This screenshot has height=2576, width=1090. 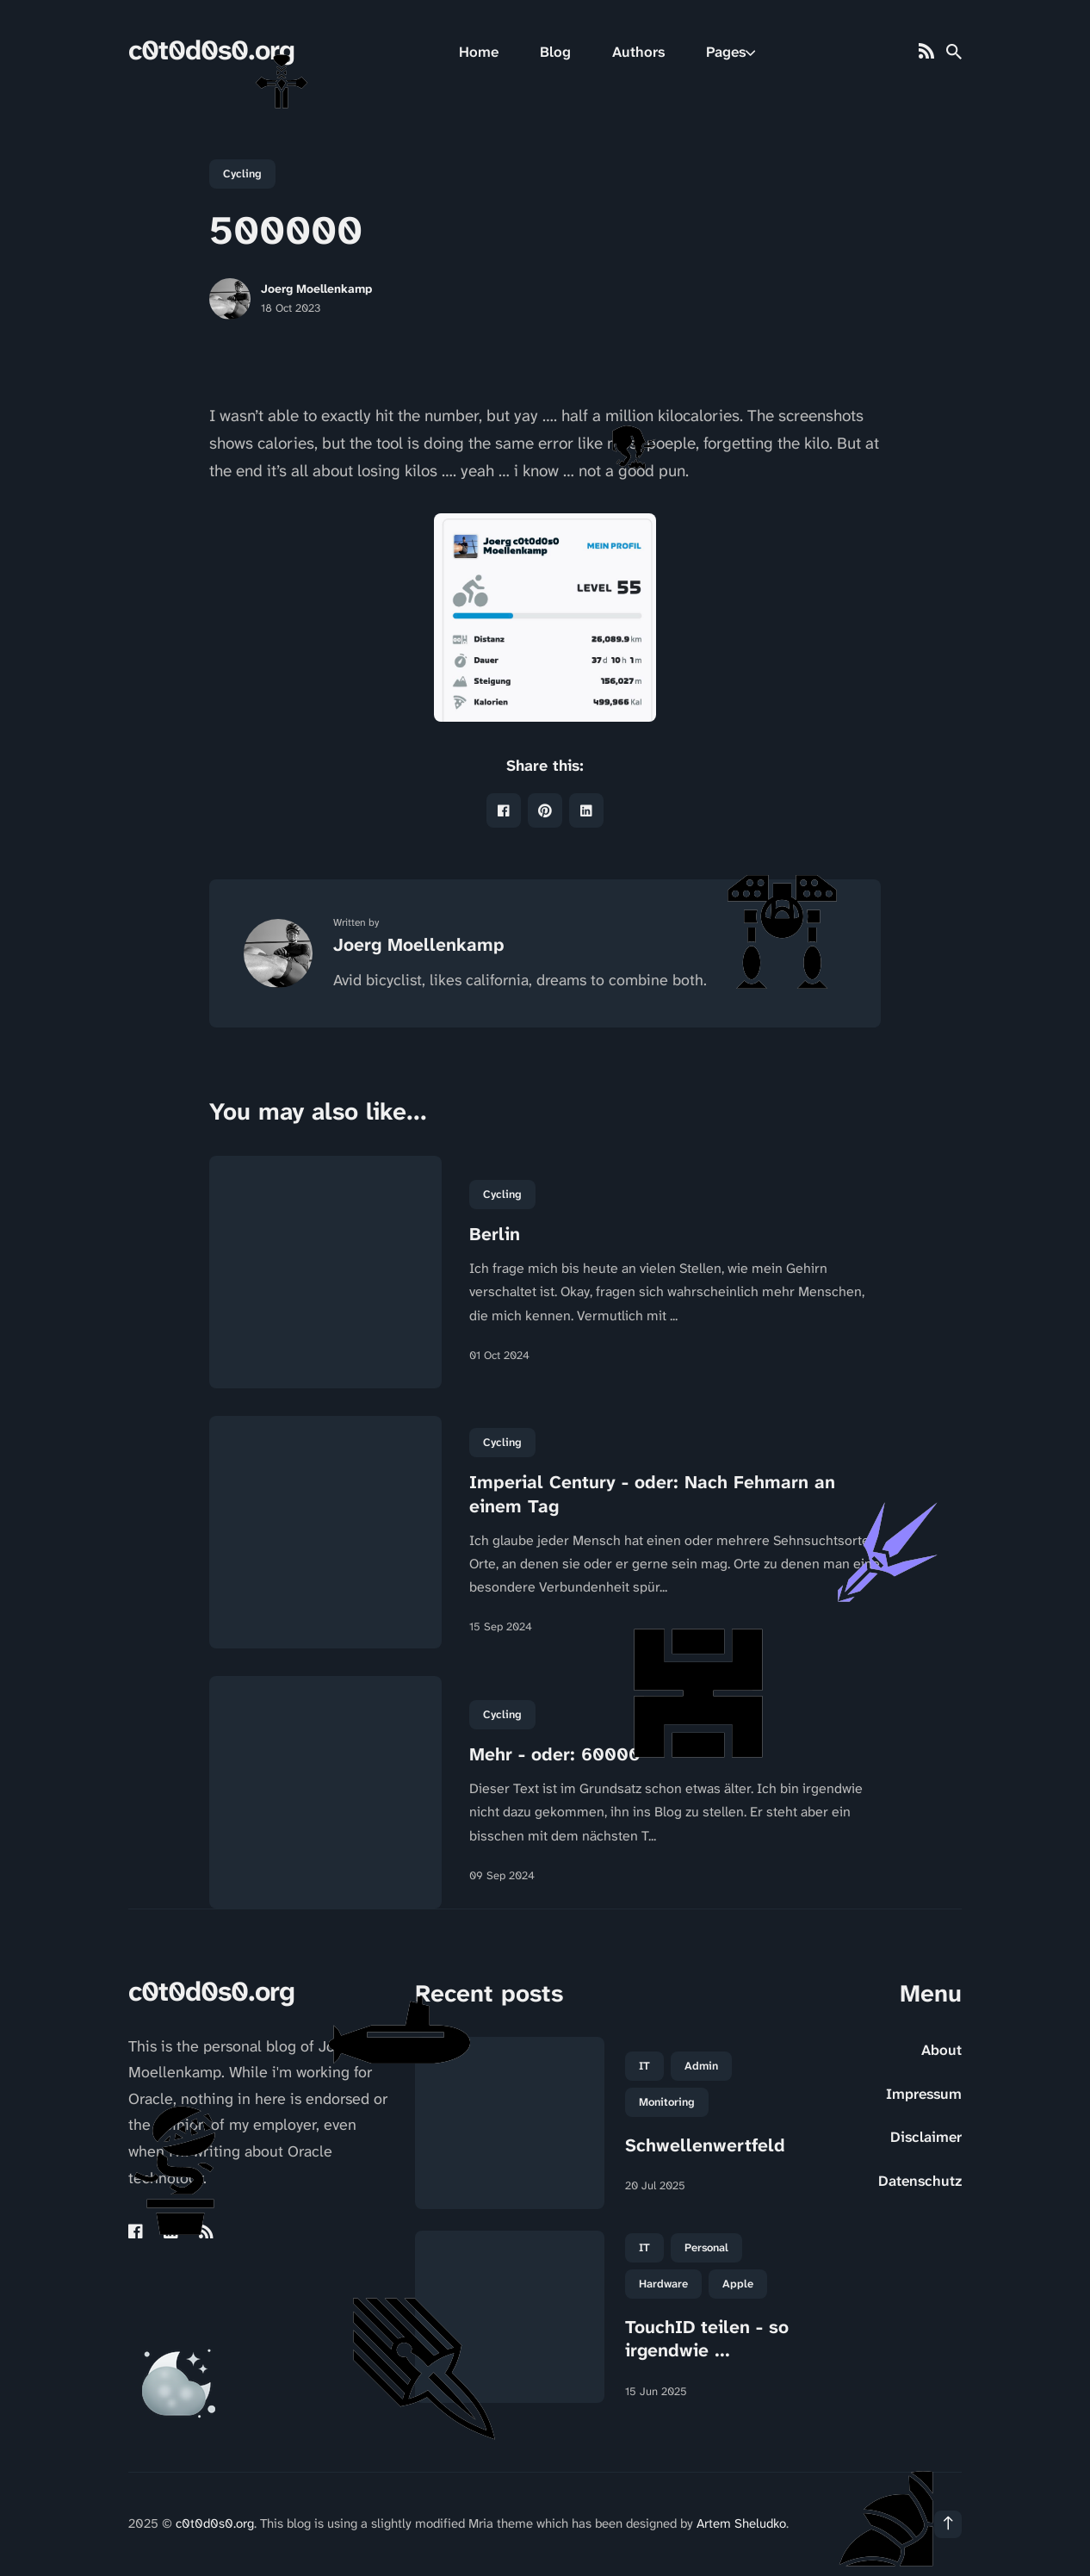 I want to click on navigate to submarine or underwater vessel section, so click(x=399, y=2030).